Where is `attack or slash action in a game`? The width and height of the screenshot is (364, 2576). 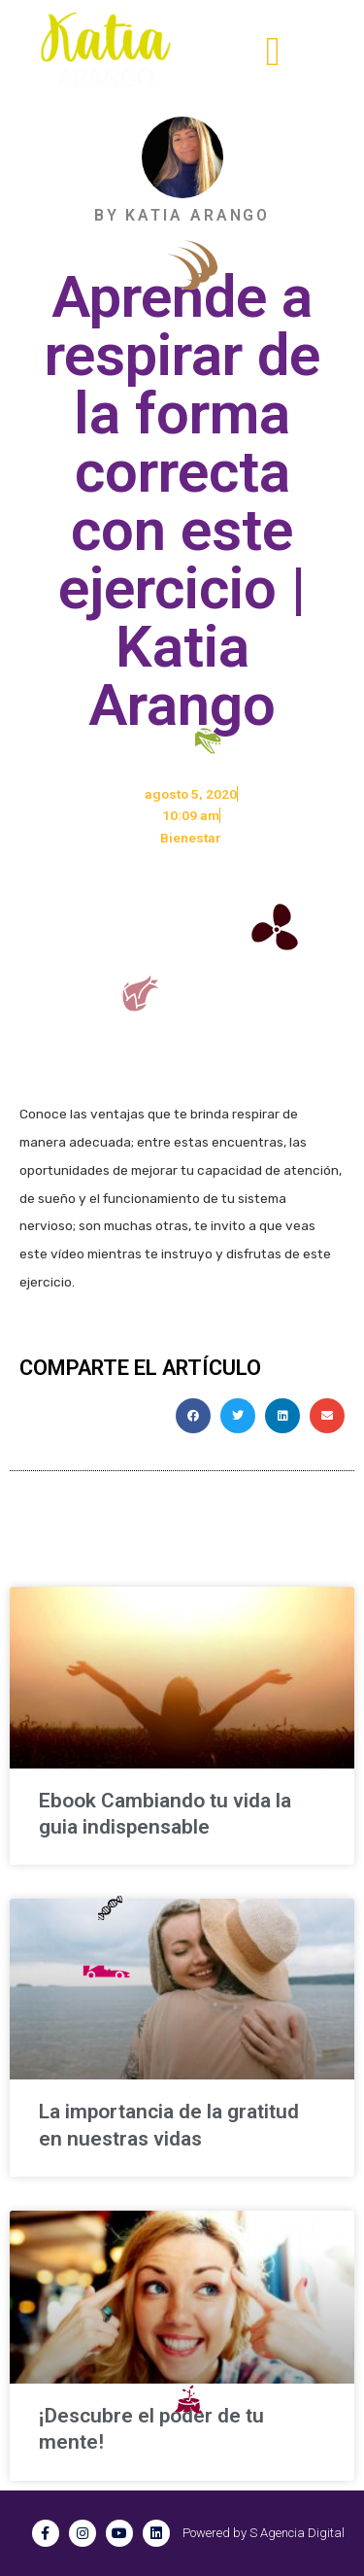 attack or slash action in a game is located at coordinates (192, 265).